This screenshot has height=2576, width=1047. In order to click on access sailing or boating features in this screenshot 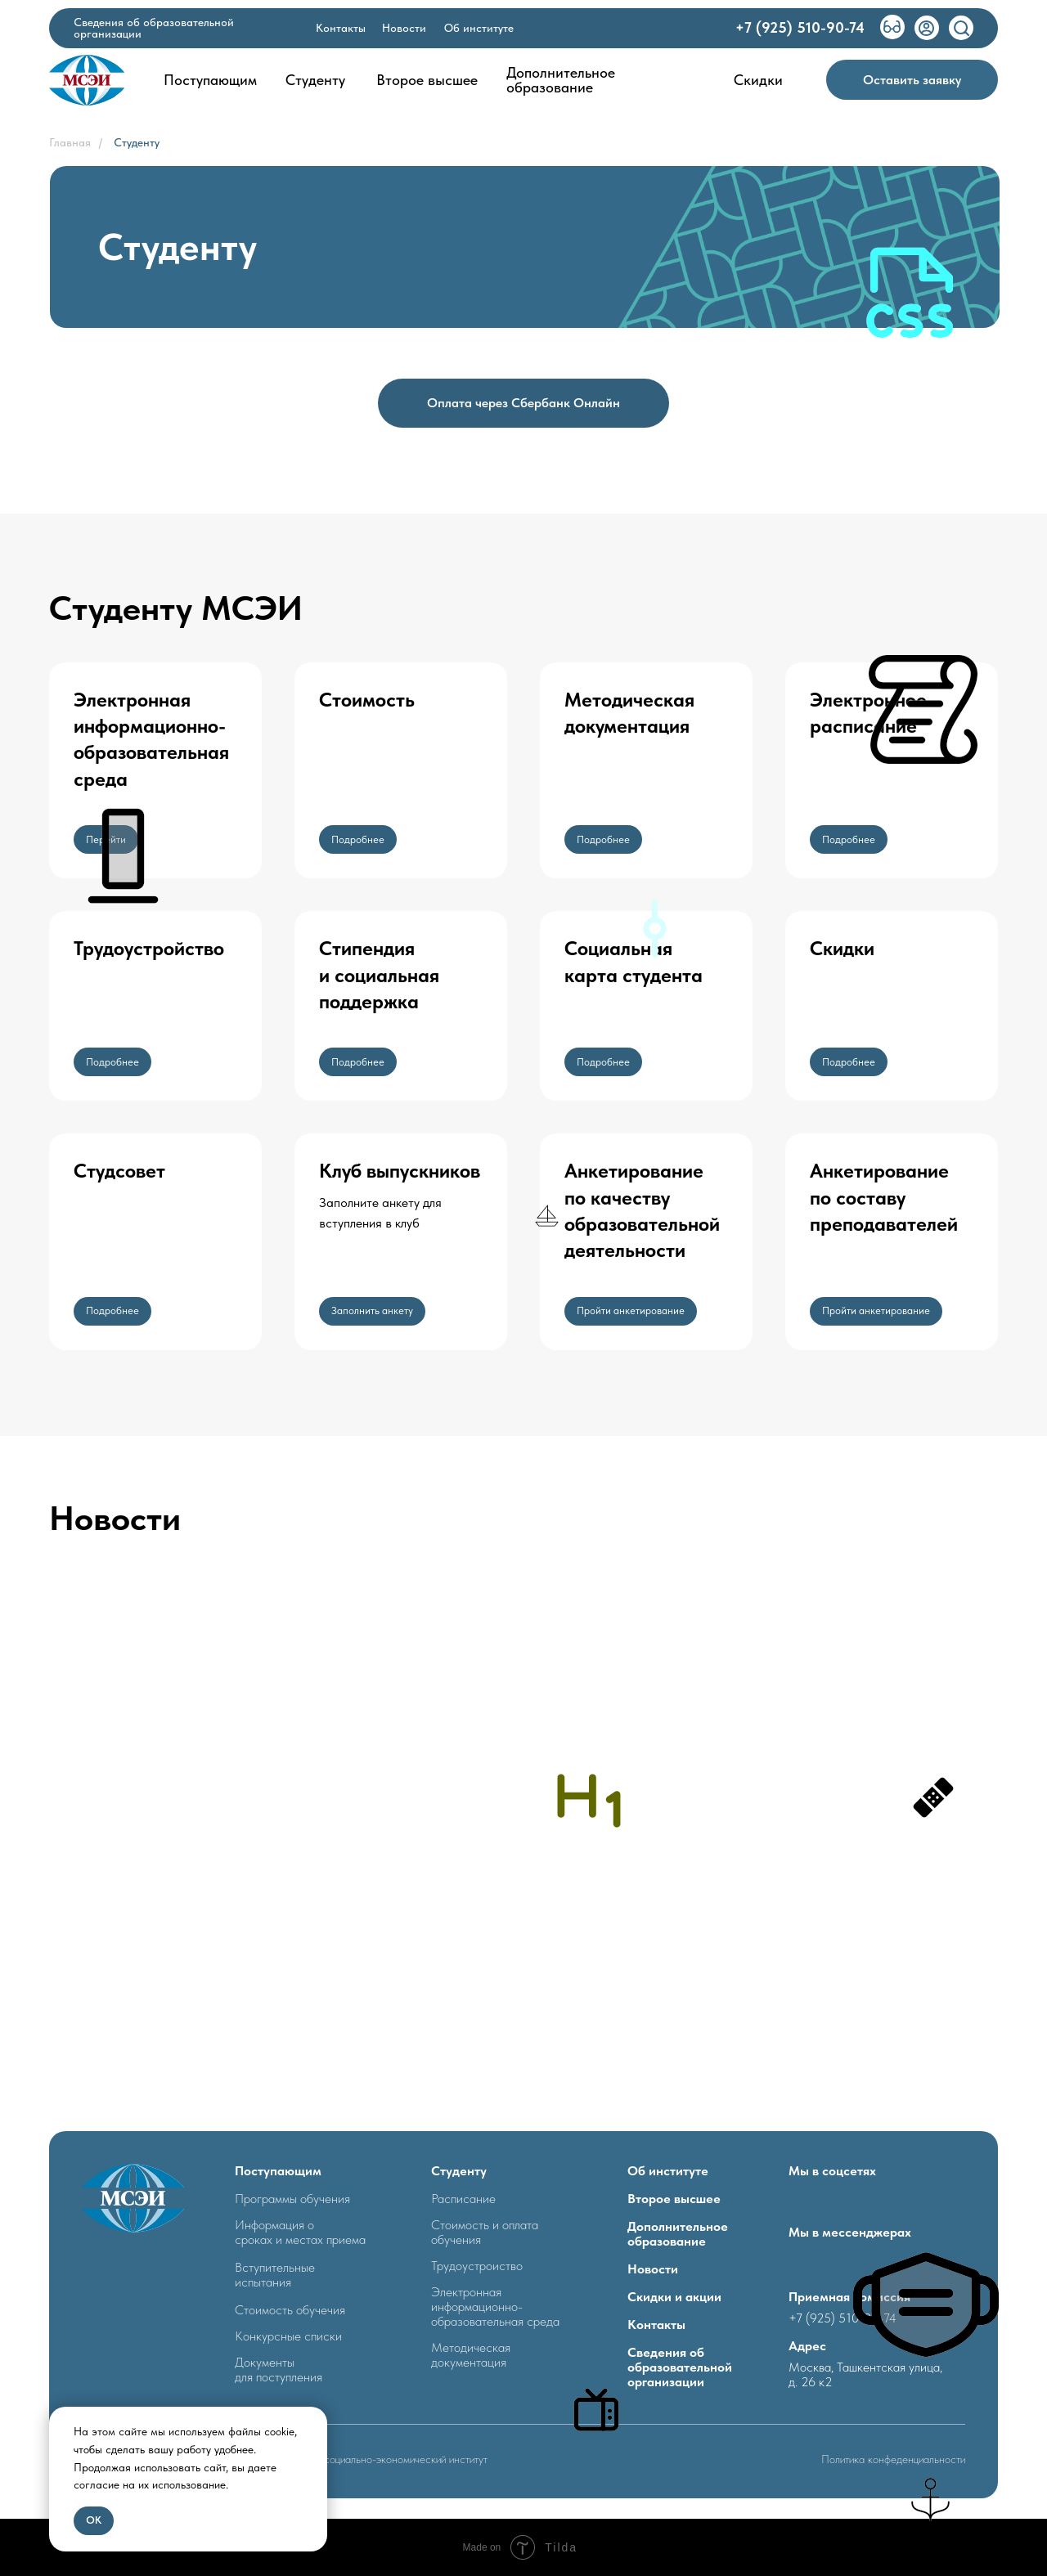, I will do `click(546, 1217)`.